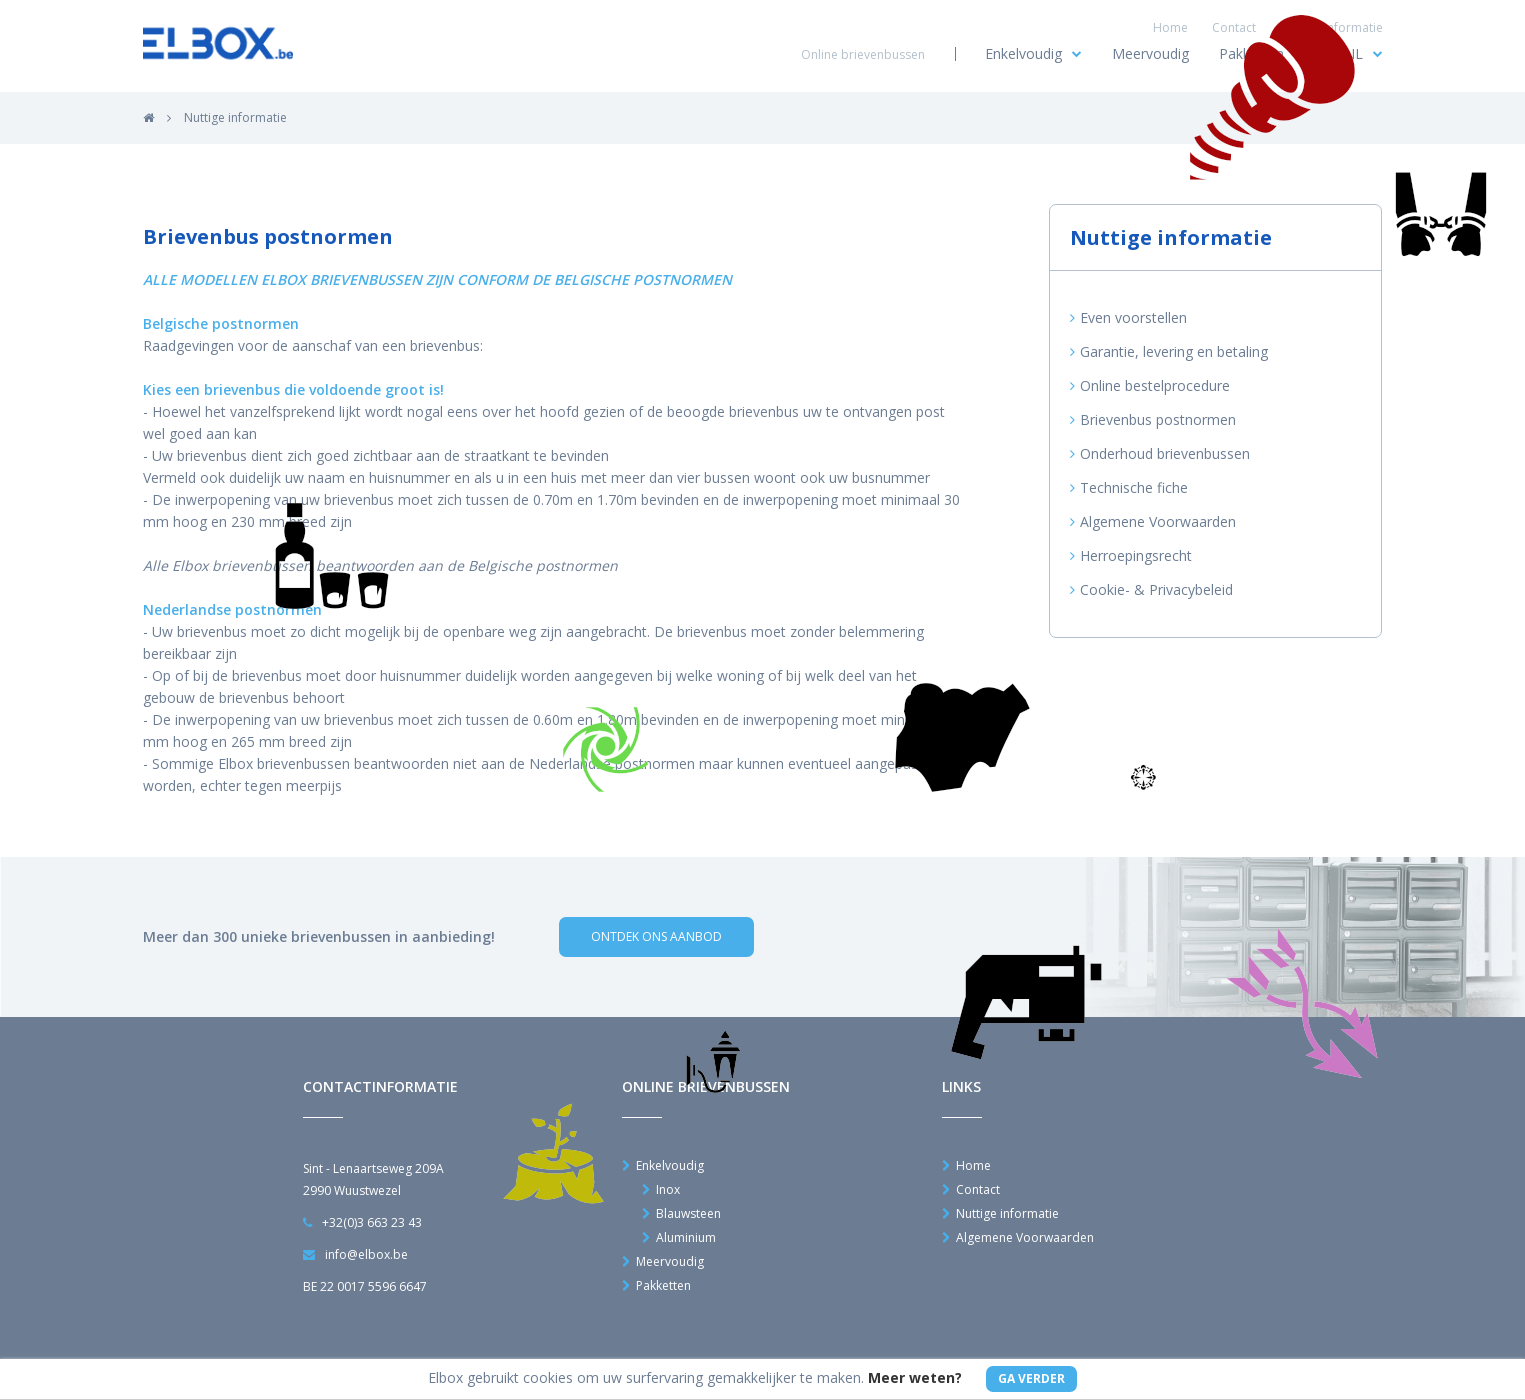 This screenshot has width=1525, height=1400. What do you see at coordinates (1271, 97) in the screenshot?
I see `spring-loaded boxing glove or punch gag` at bounding box center [1271, 97].